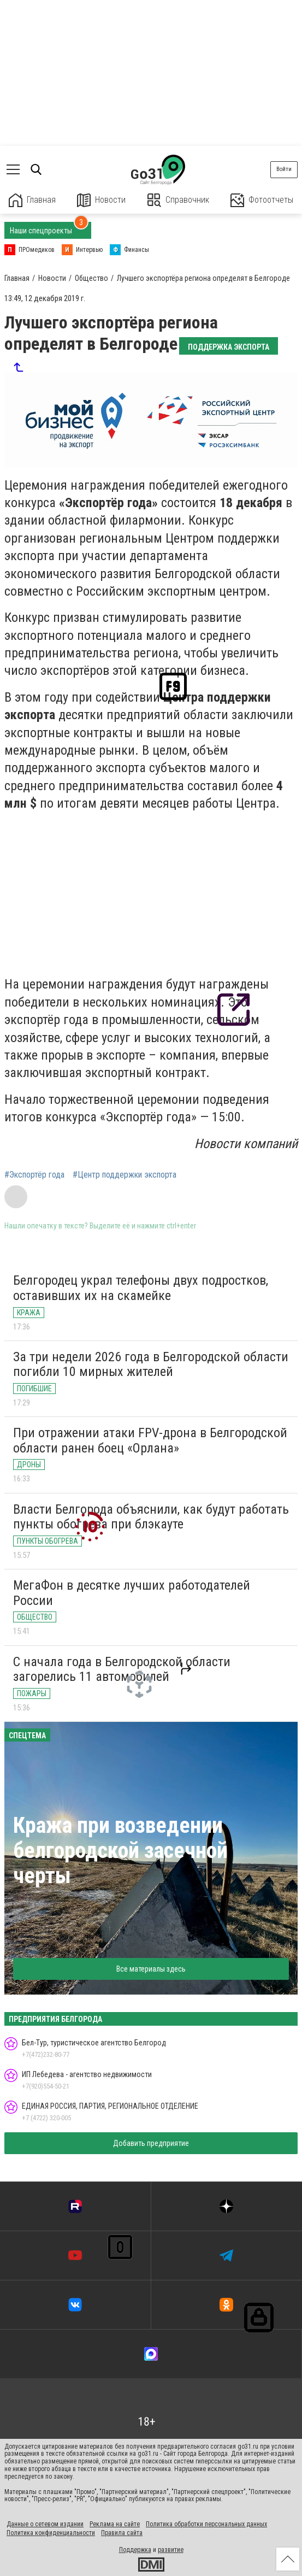 The width and height of the screenshot is (302, 2576). Describe the element at coordinates (185, 1668) in the screenshot. I see `take the next right turn` at that location.